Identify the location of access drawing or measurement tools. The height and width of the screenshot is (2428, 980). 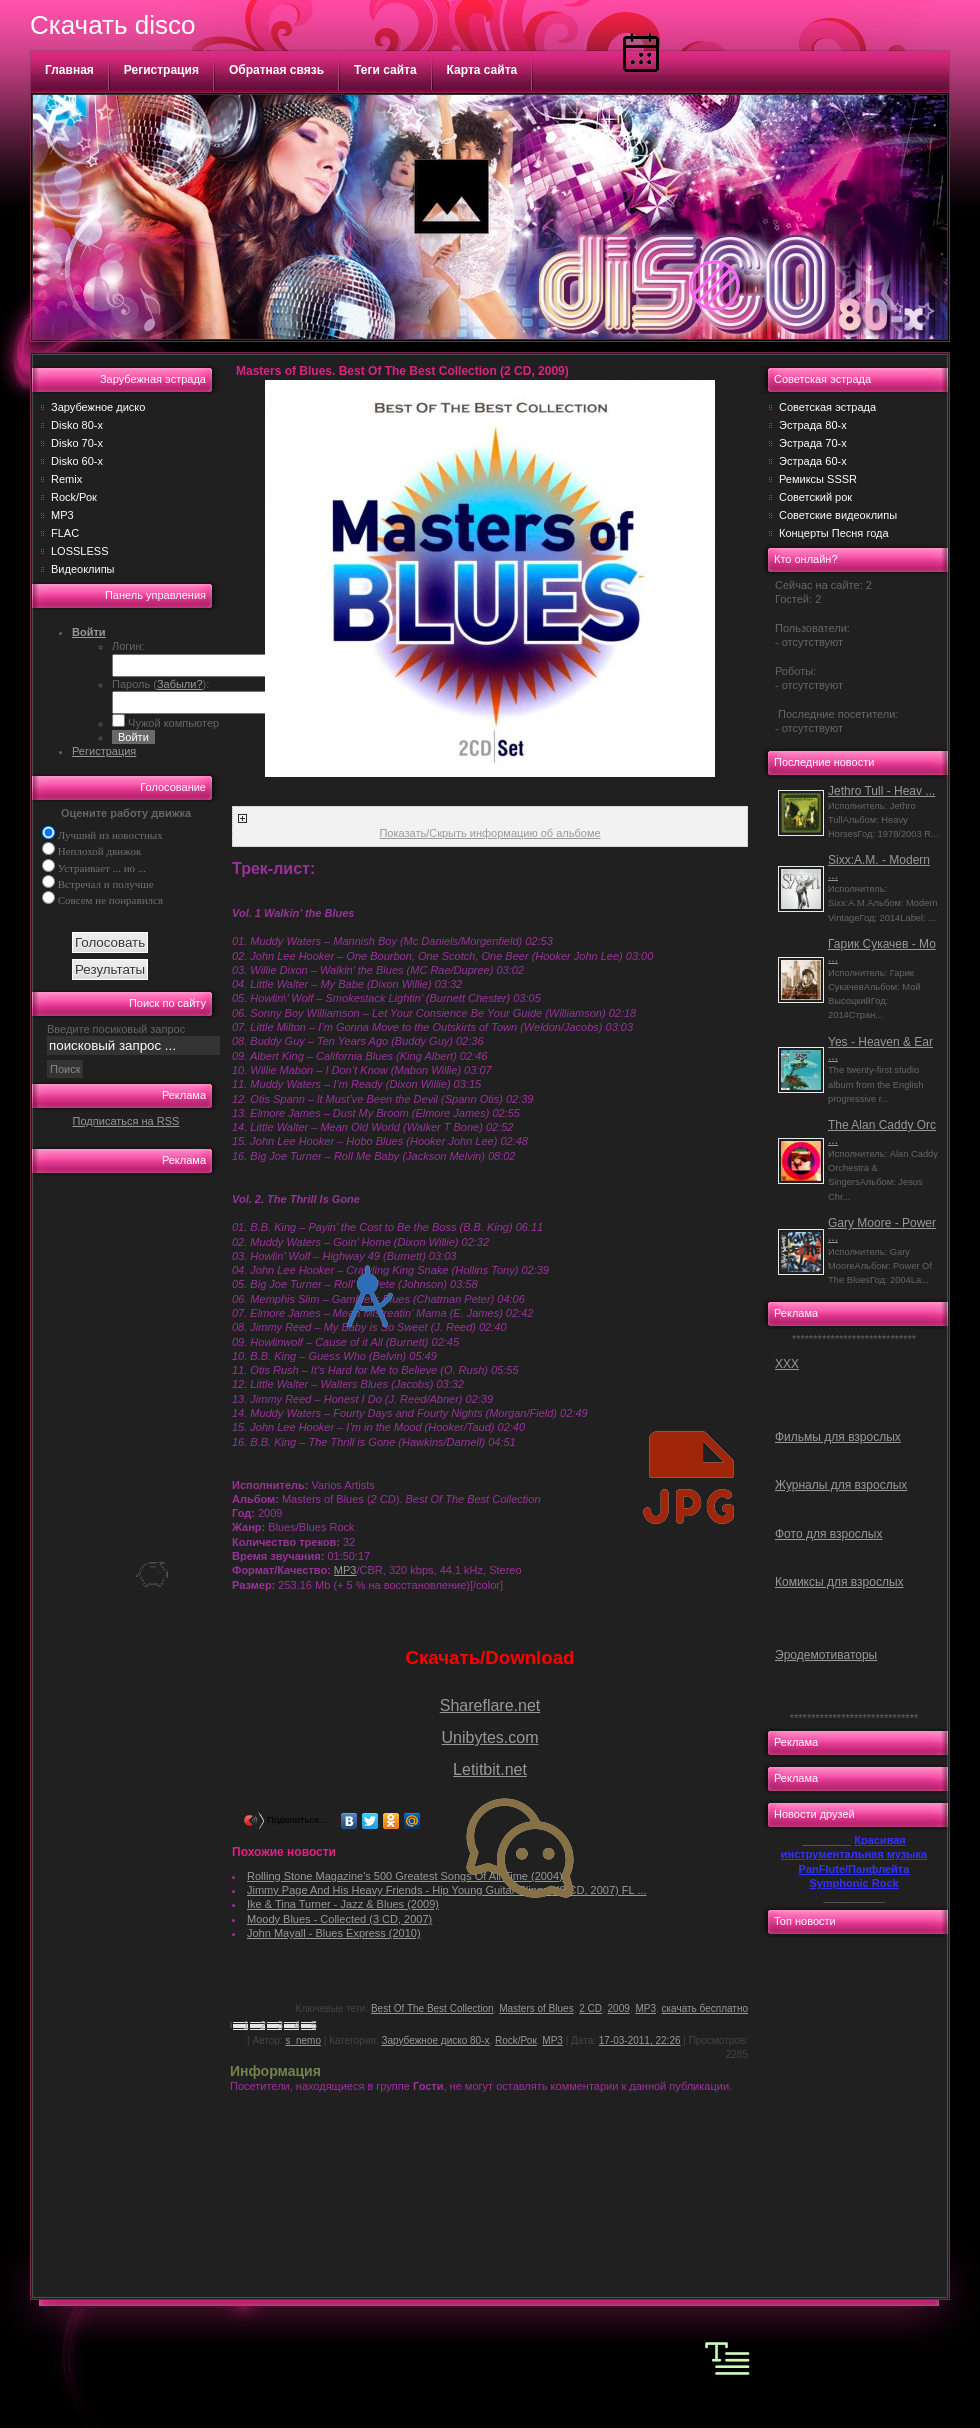
(367, 1297).